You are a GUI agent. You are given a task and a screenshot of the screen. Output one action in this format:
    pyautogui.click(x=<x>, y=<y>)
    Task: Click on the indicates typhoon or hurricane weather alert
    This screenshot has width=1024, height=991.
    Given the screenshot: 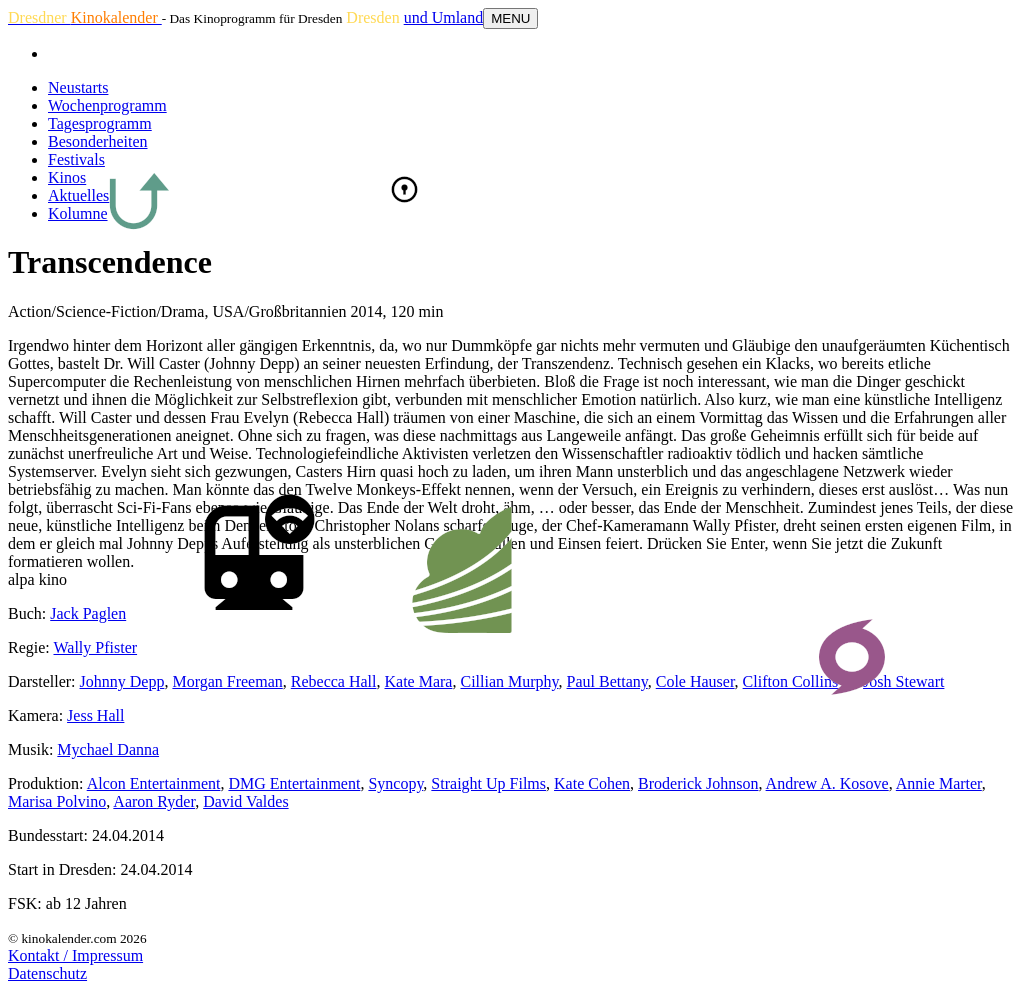 What is the action you would take?
    pyautogui.click(x=852, y=657)
    